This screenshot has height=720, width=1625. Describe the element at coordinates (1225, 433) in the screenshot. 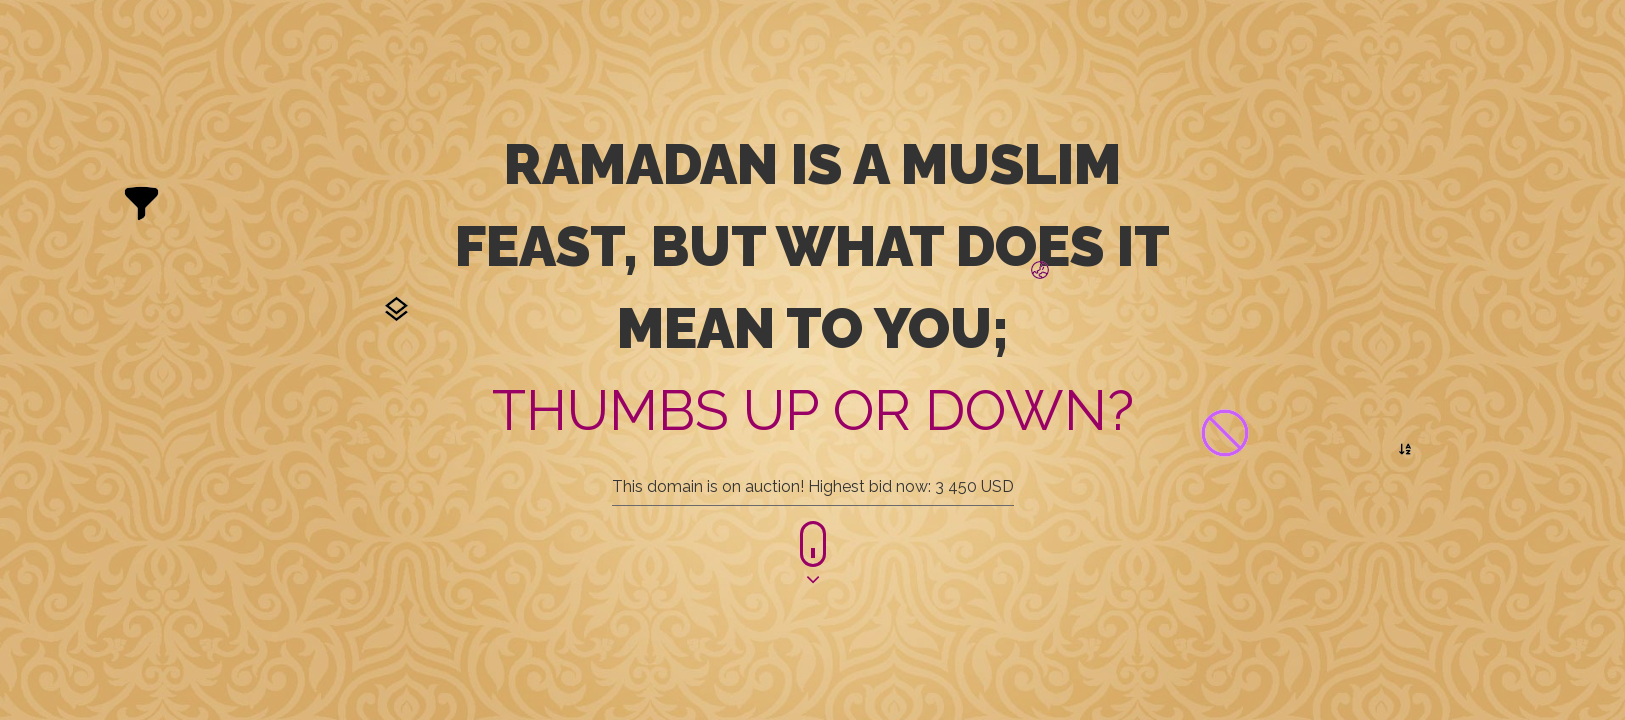

I see `indicates a blocked or prohibited action` at that location.